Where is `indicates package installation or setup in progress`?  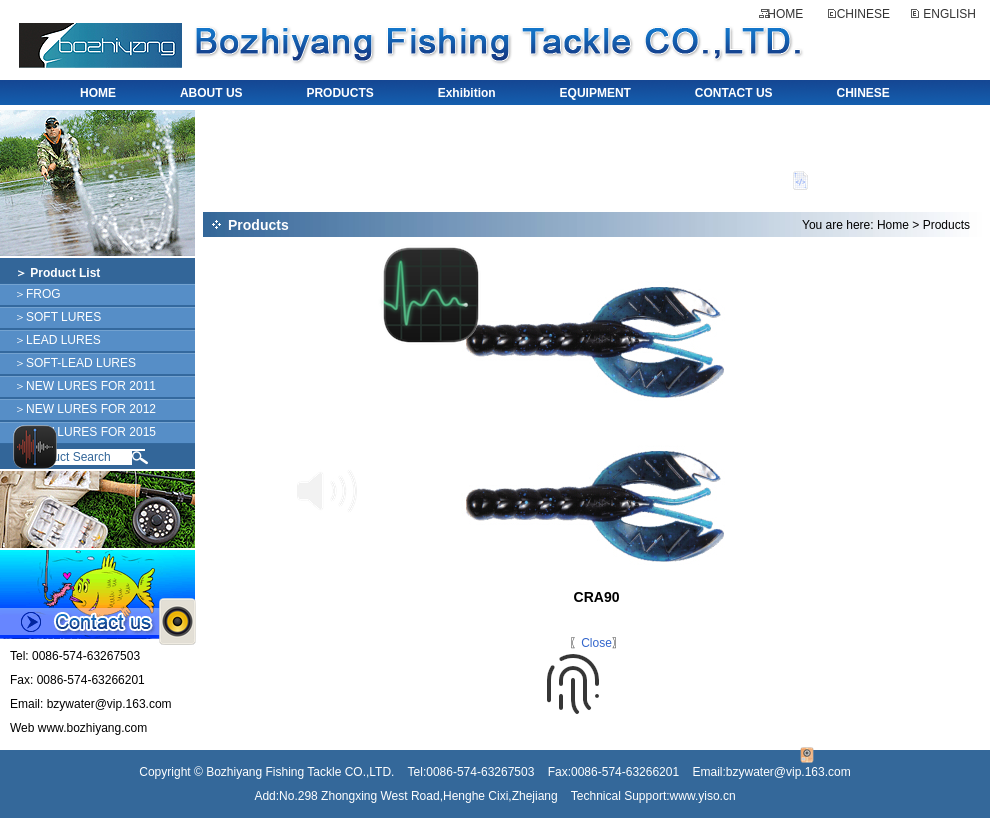 indicates package installation or setup in progress is located at coordinates (807, 755).